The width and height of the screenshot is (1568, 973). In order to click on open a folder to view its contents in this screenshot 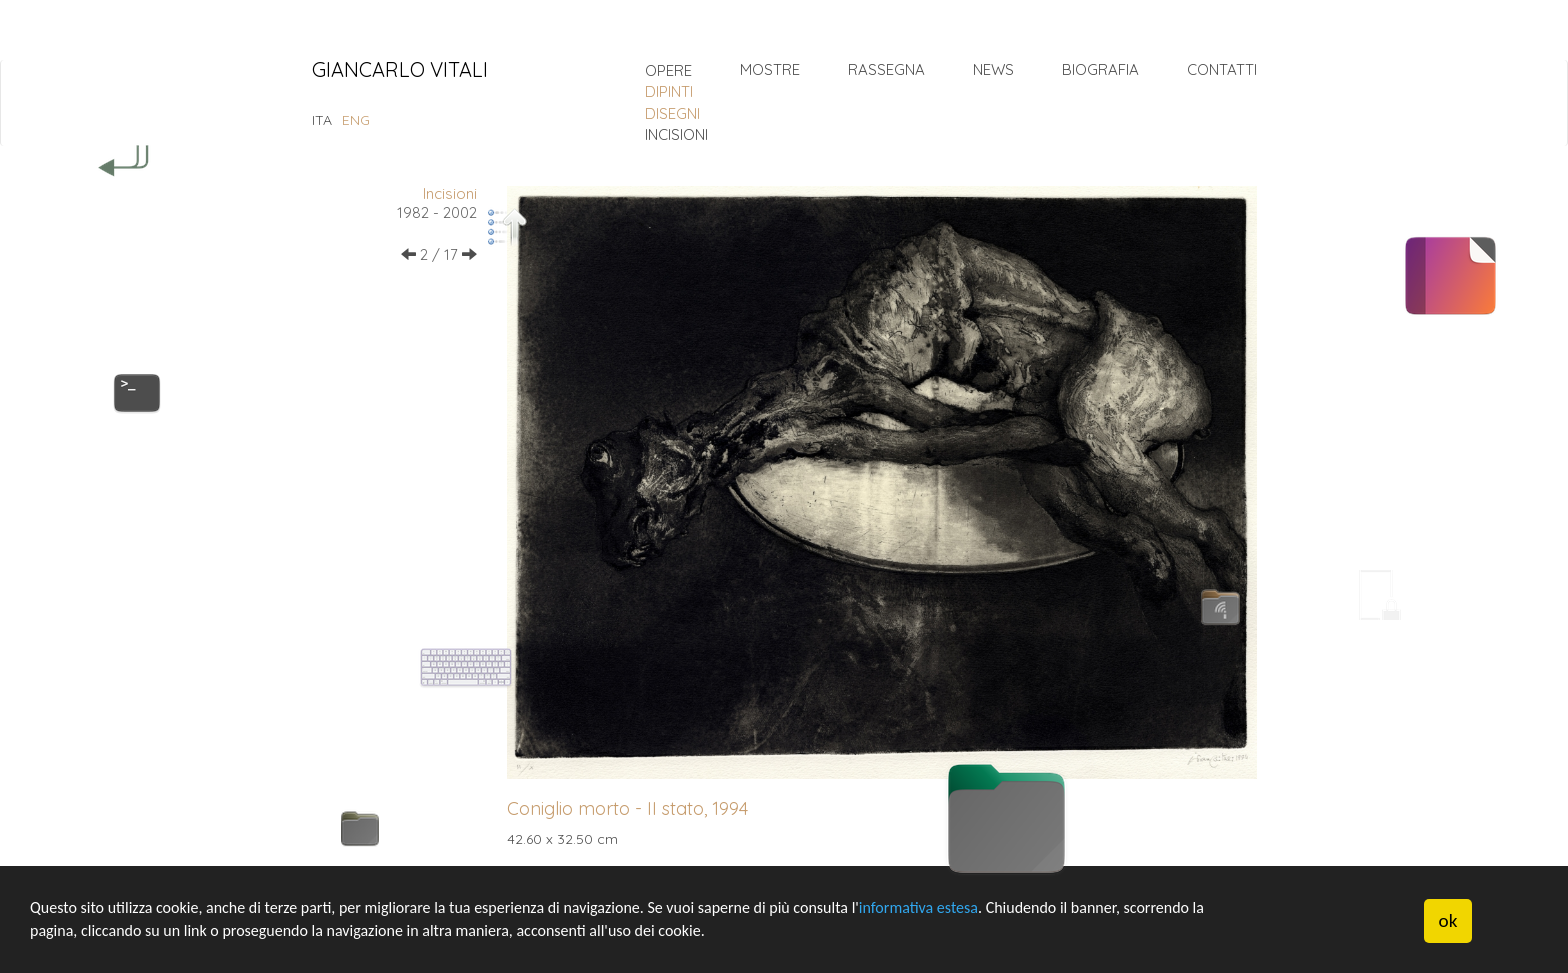, I will do `click(360, 828)`.